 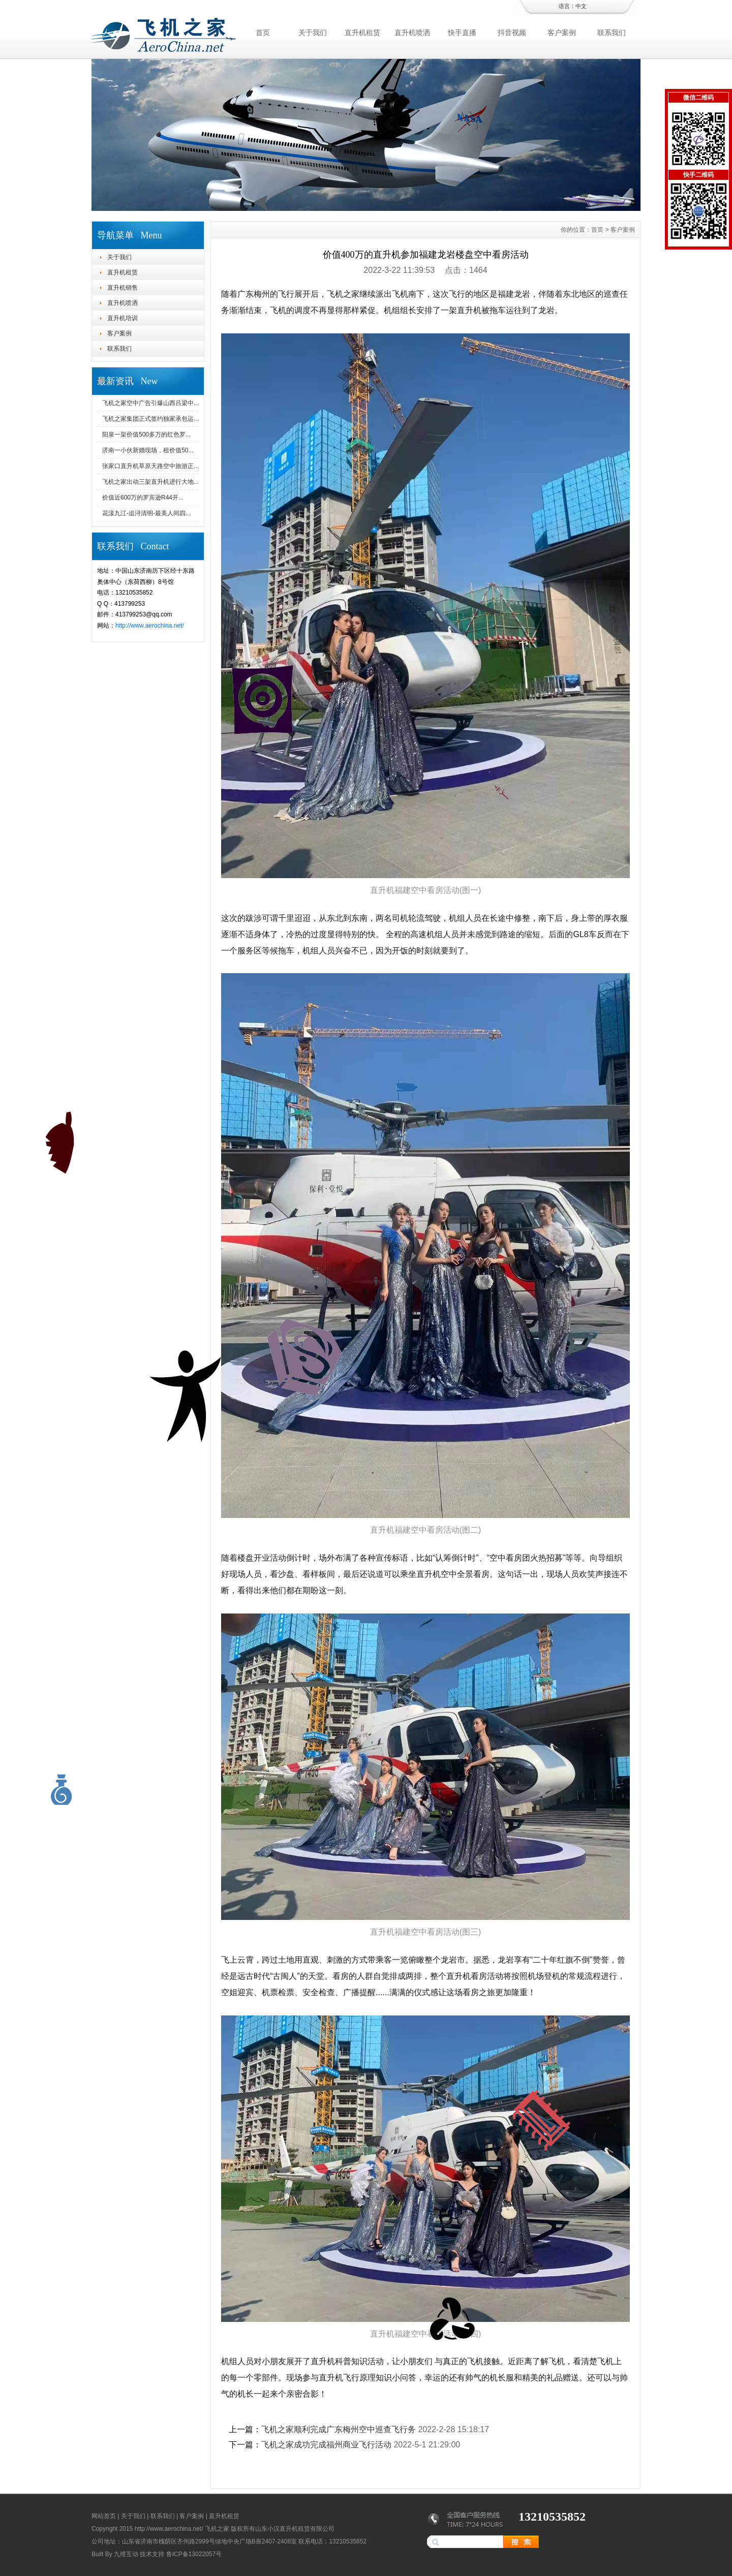 What do you see at coordinates (61, 1789) in the screenshot?
I see `access potion or elixir inventory` at bounding box center [61, 1789].